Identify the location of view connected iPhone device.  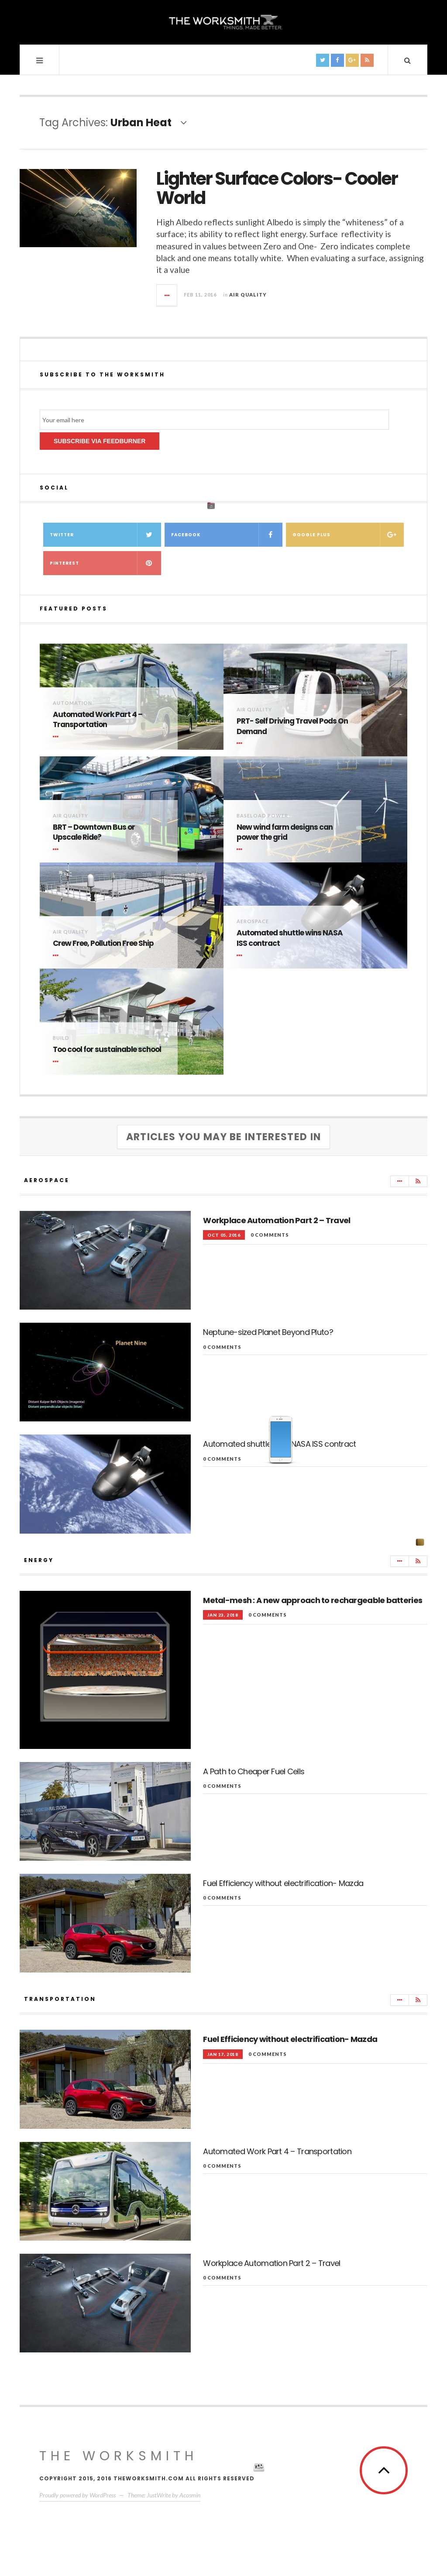
(281, 1440).